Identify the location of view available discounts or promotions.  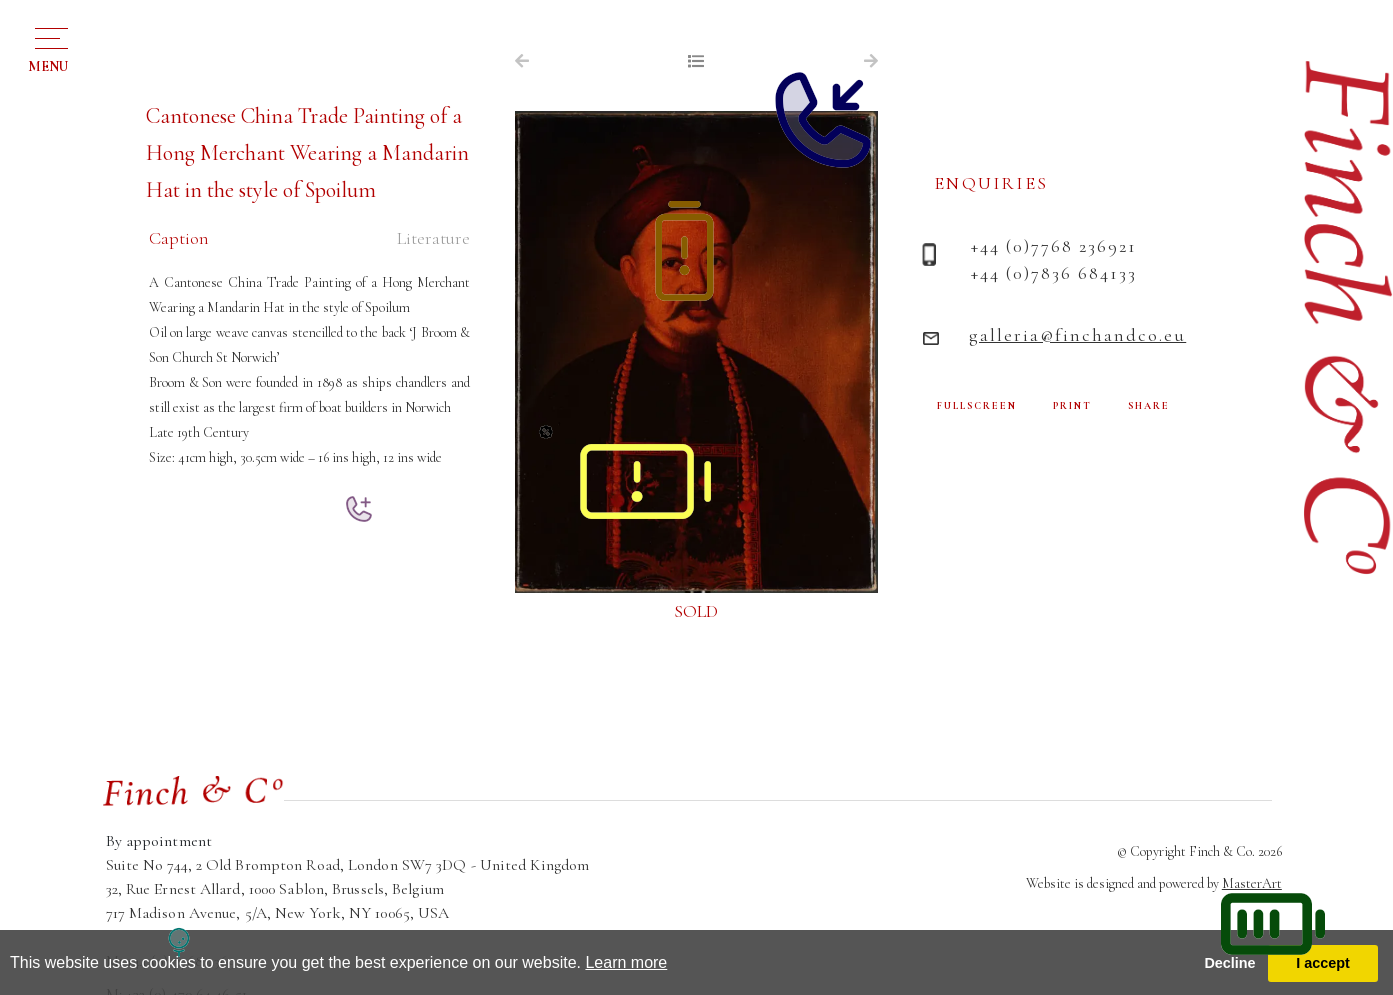
(546, 432).